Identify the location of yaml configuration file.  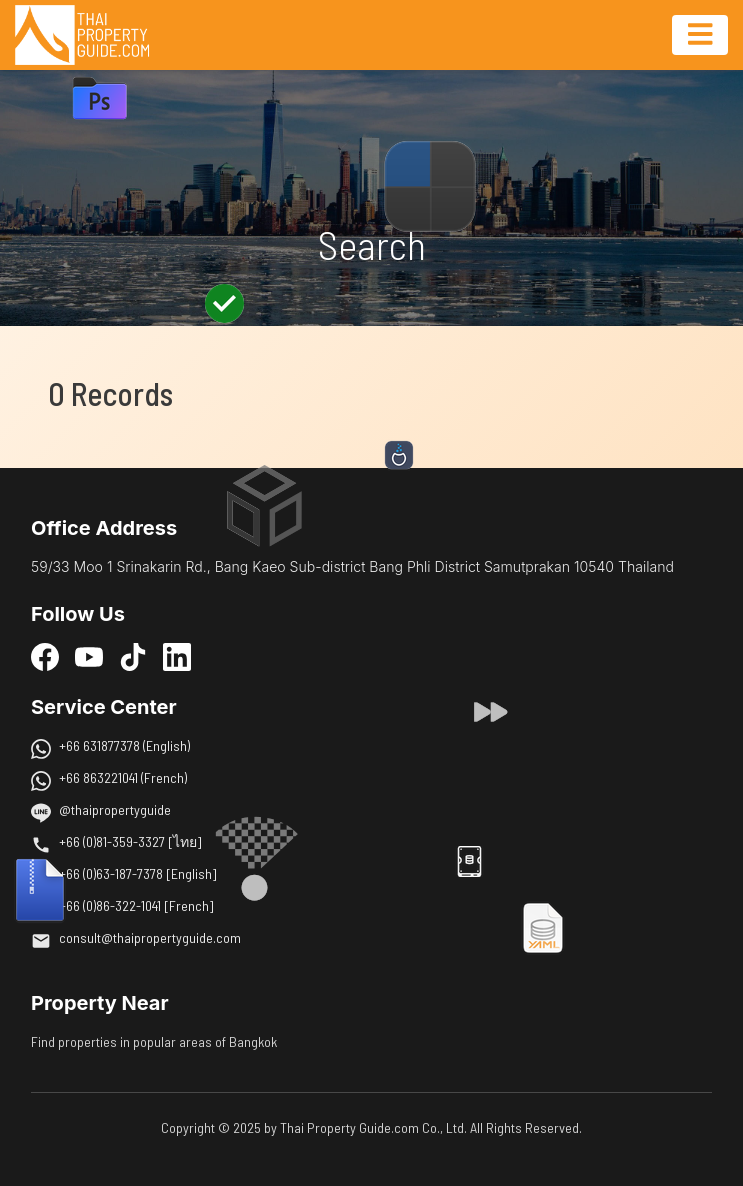
(543, 928).